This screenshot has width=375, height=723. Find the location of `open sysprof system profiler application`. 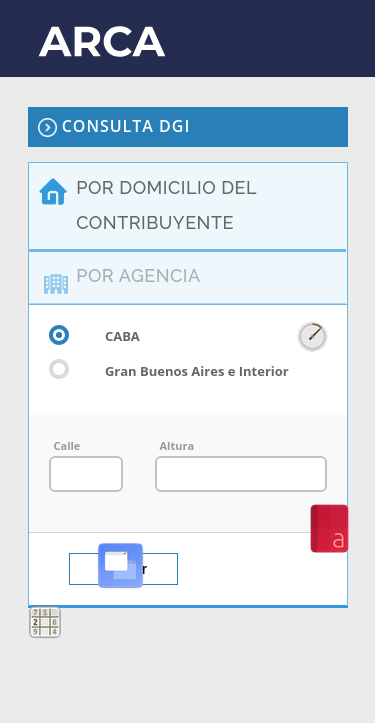

open sysprof system profiler application is located at coordinates (312, 336).